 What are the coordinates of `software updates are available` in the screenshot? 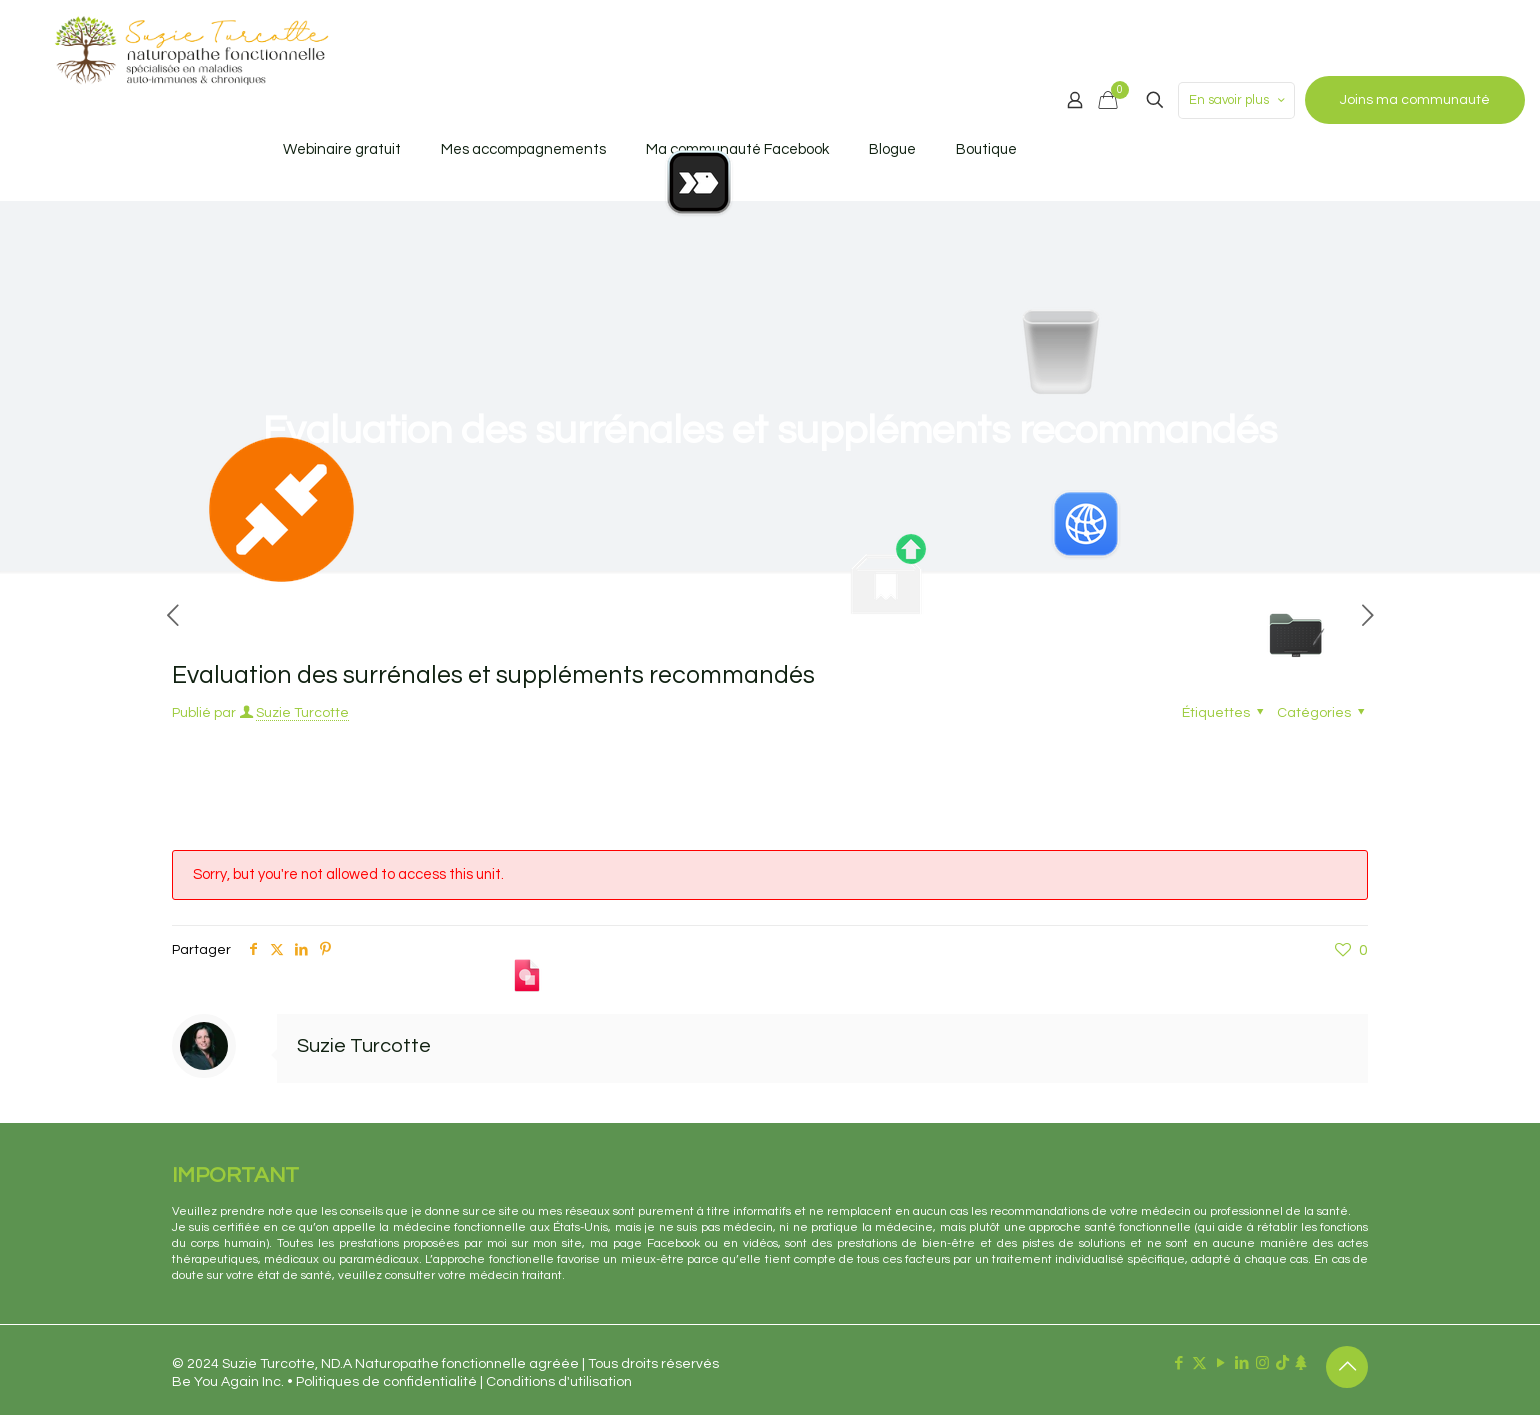 It's located at (886, 574).